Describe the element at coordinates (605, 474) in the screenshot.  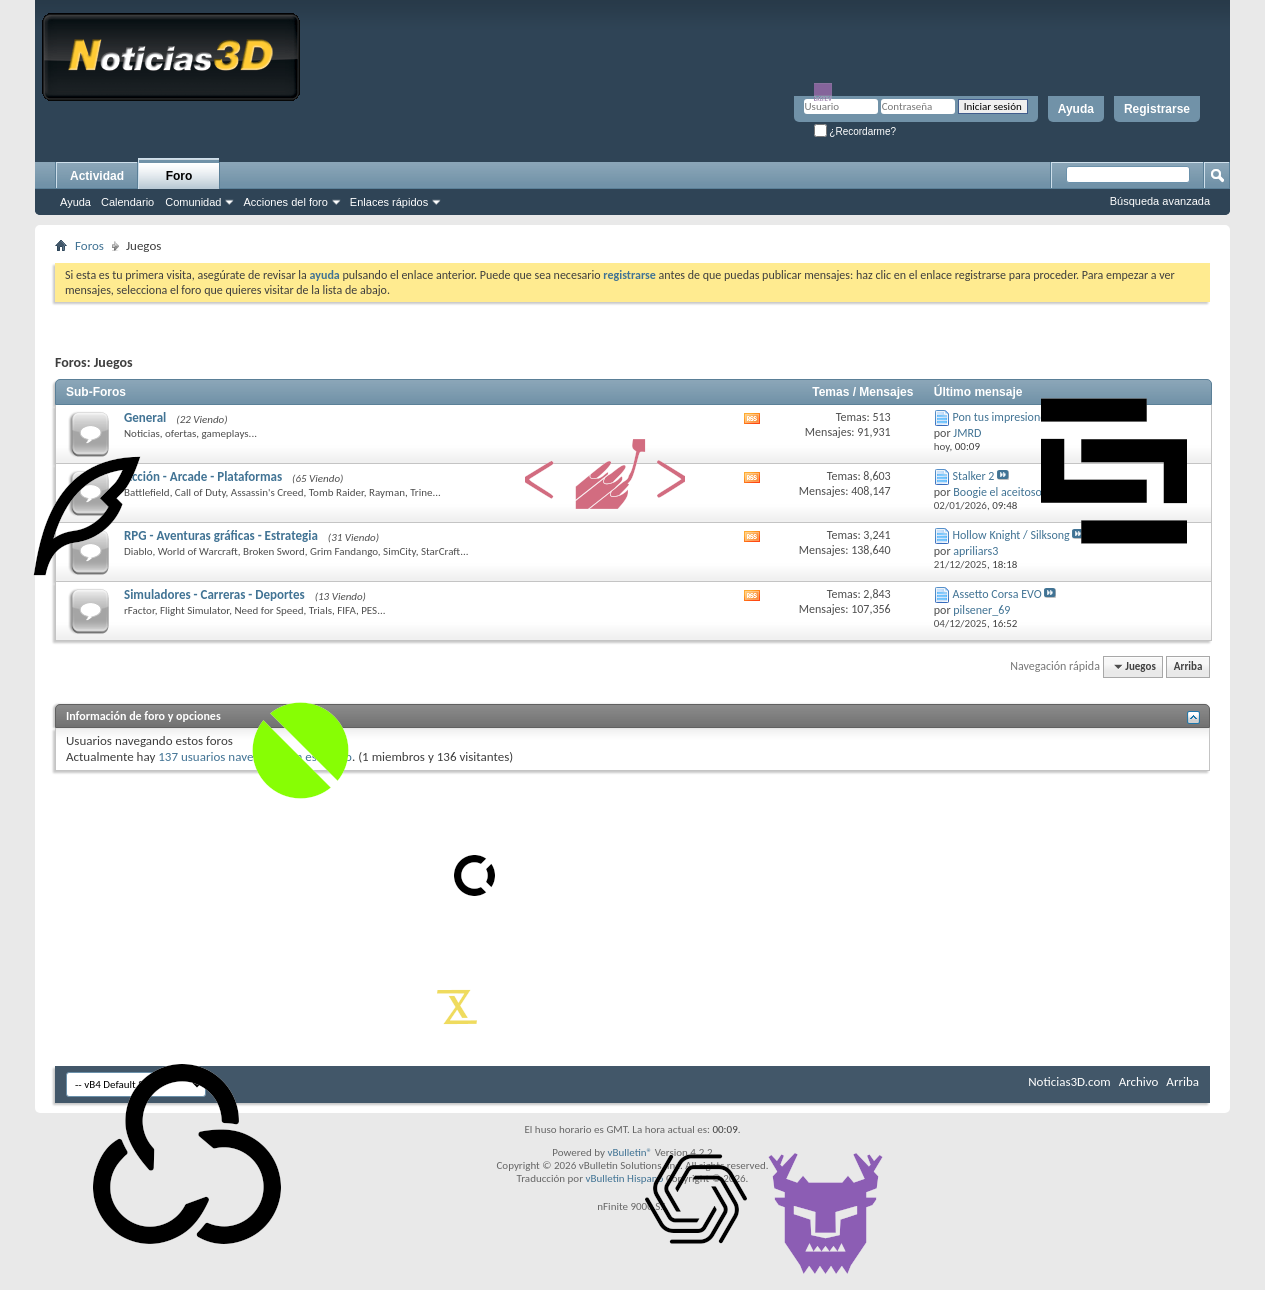
I see `styled-components library logo` at that location.